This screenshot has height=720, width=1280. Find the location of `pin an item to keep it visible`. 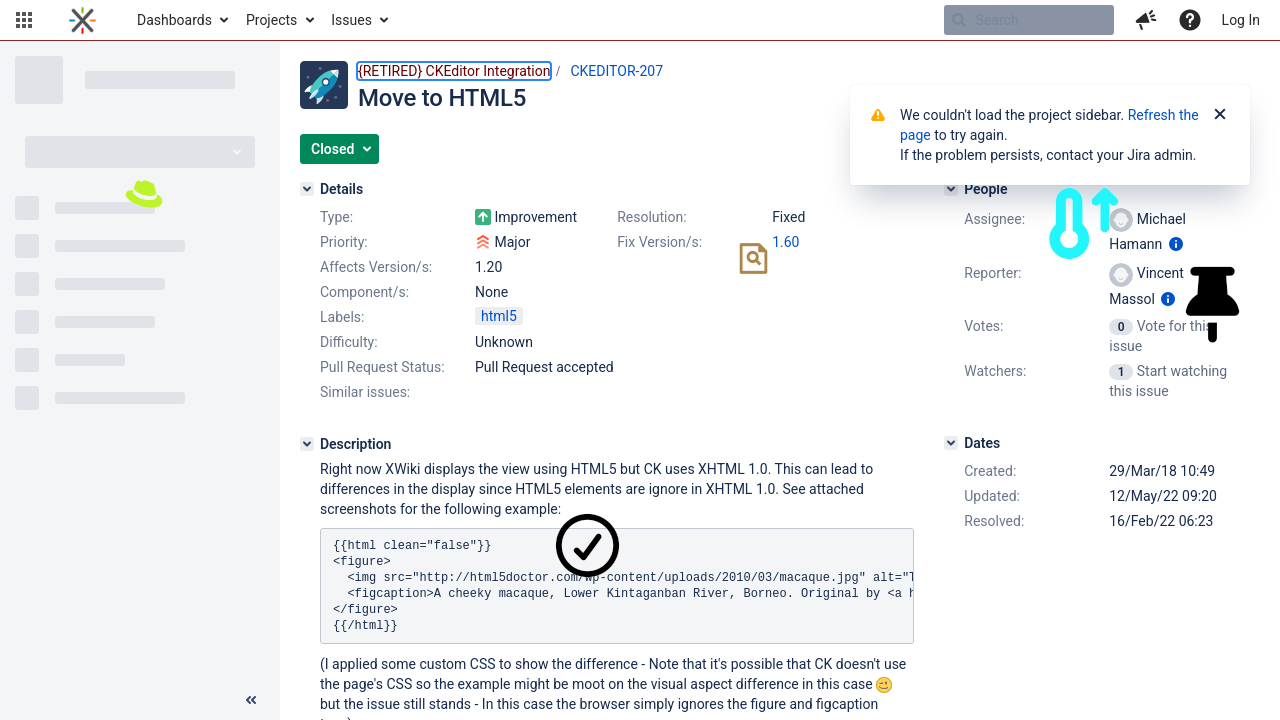

pin an item to keep it visible is located at coordinates (1212, 302).